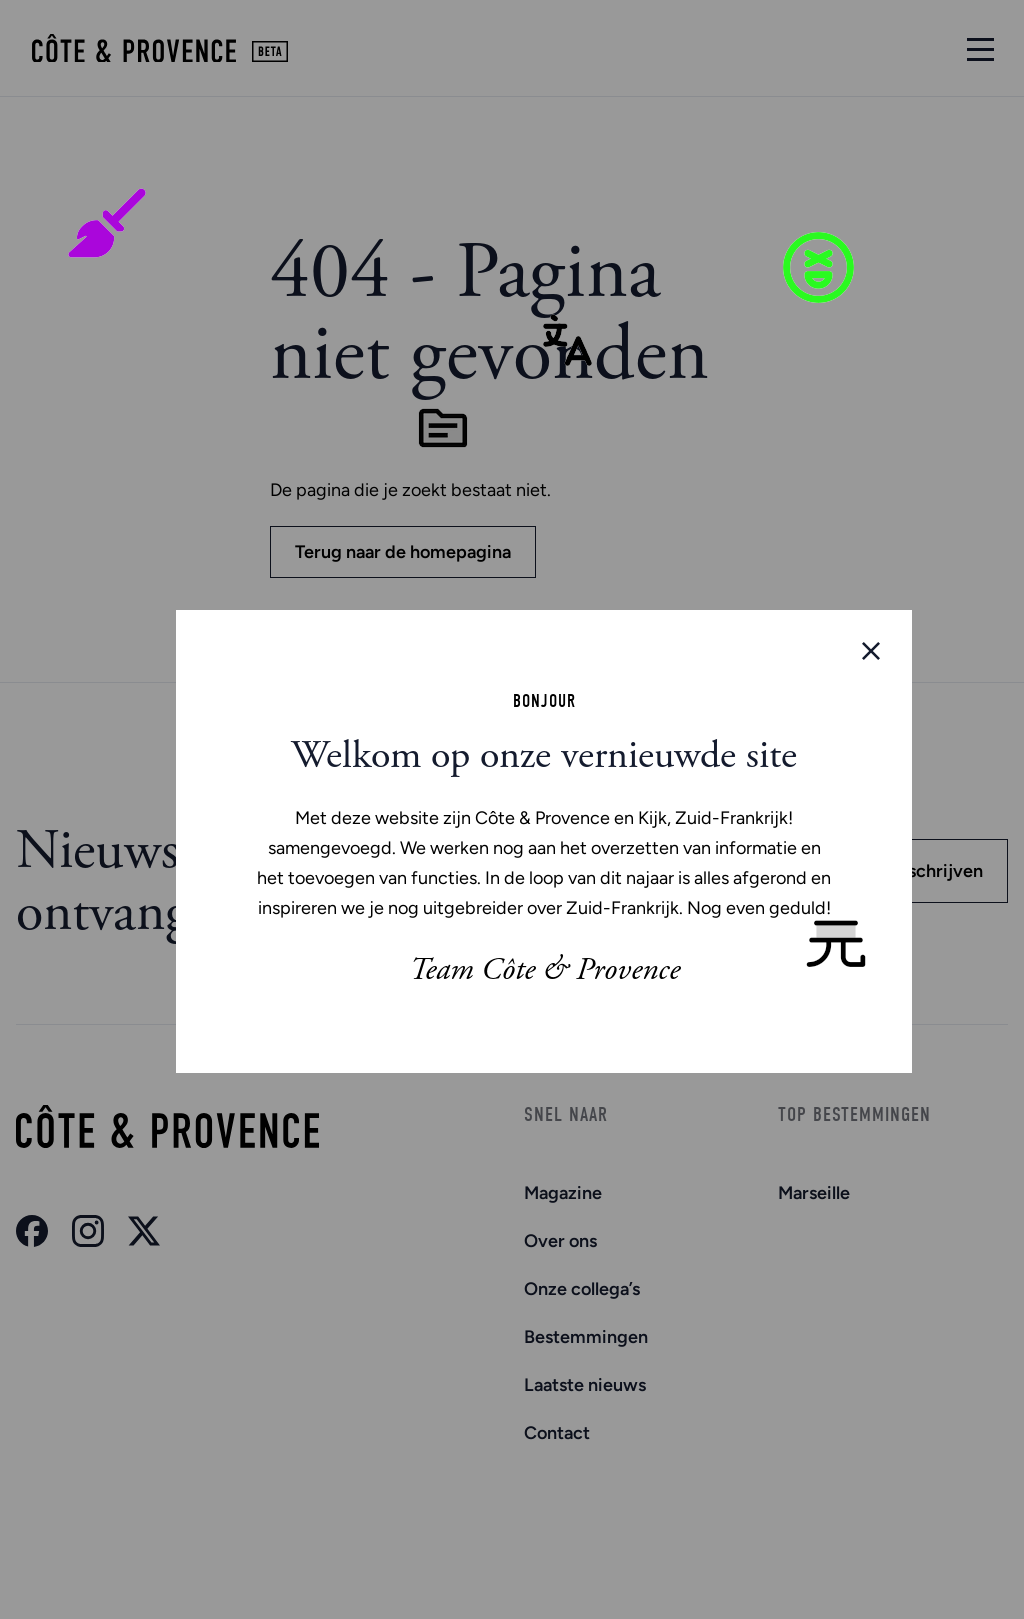  What do you see at coordinates (443, 428) in the screenshot?
I see `browse topics or categories` at bounding box center [443, 428].